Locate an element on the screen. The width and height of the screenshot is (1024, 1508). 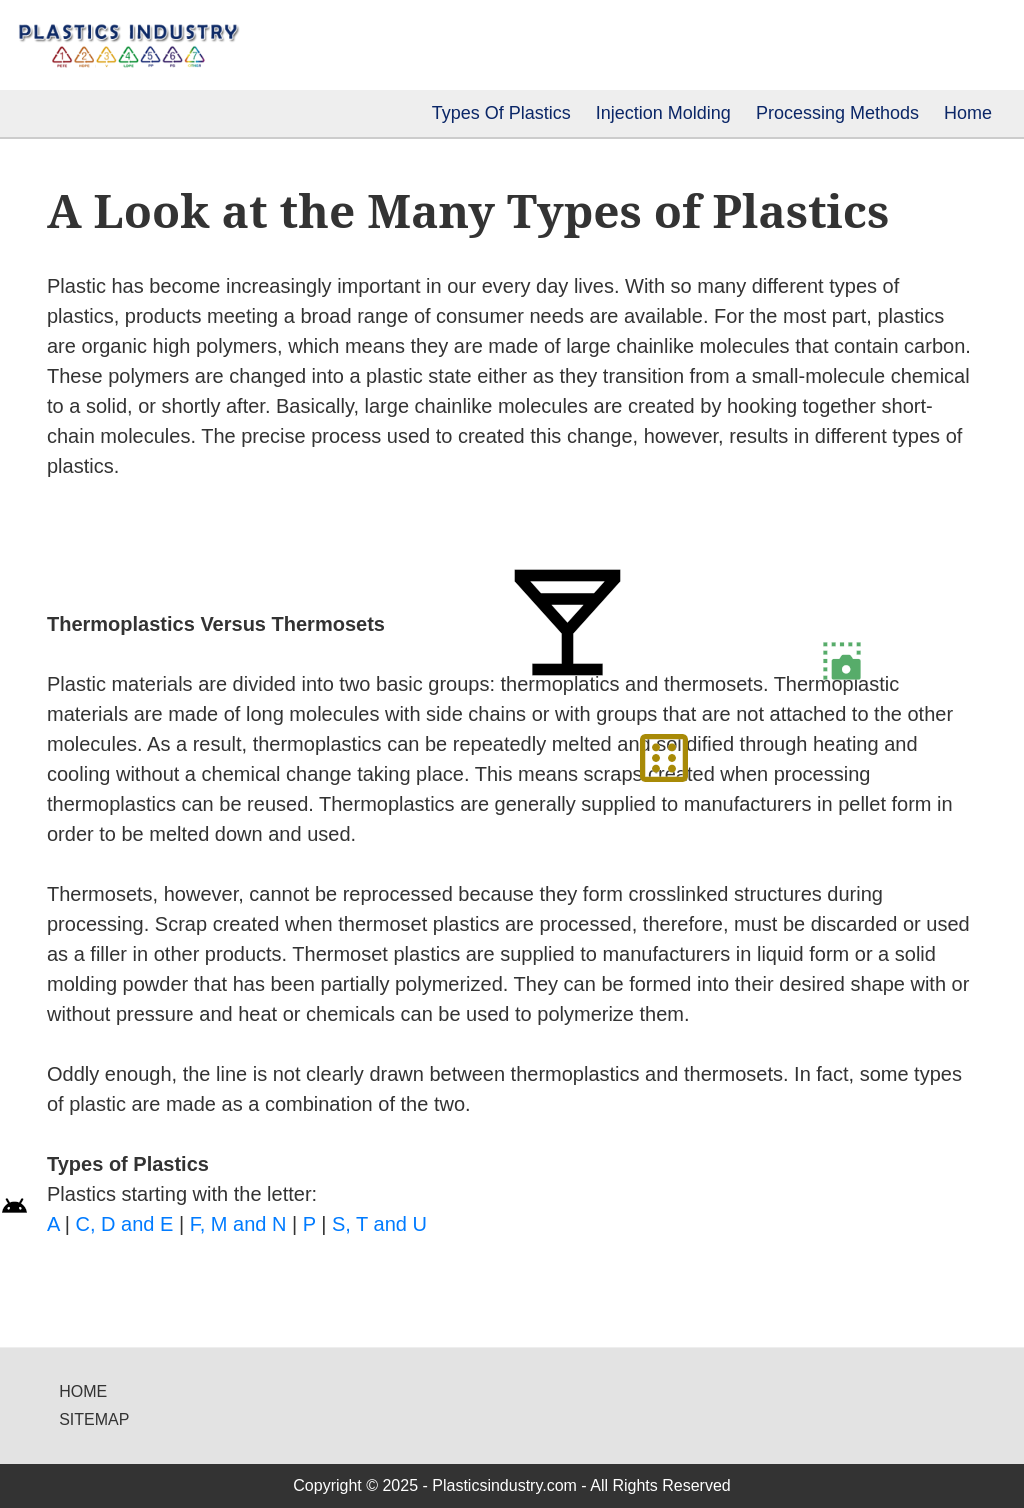
indicates a dice roll result of six is located at coordinates (664, 758).